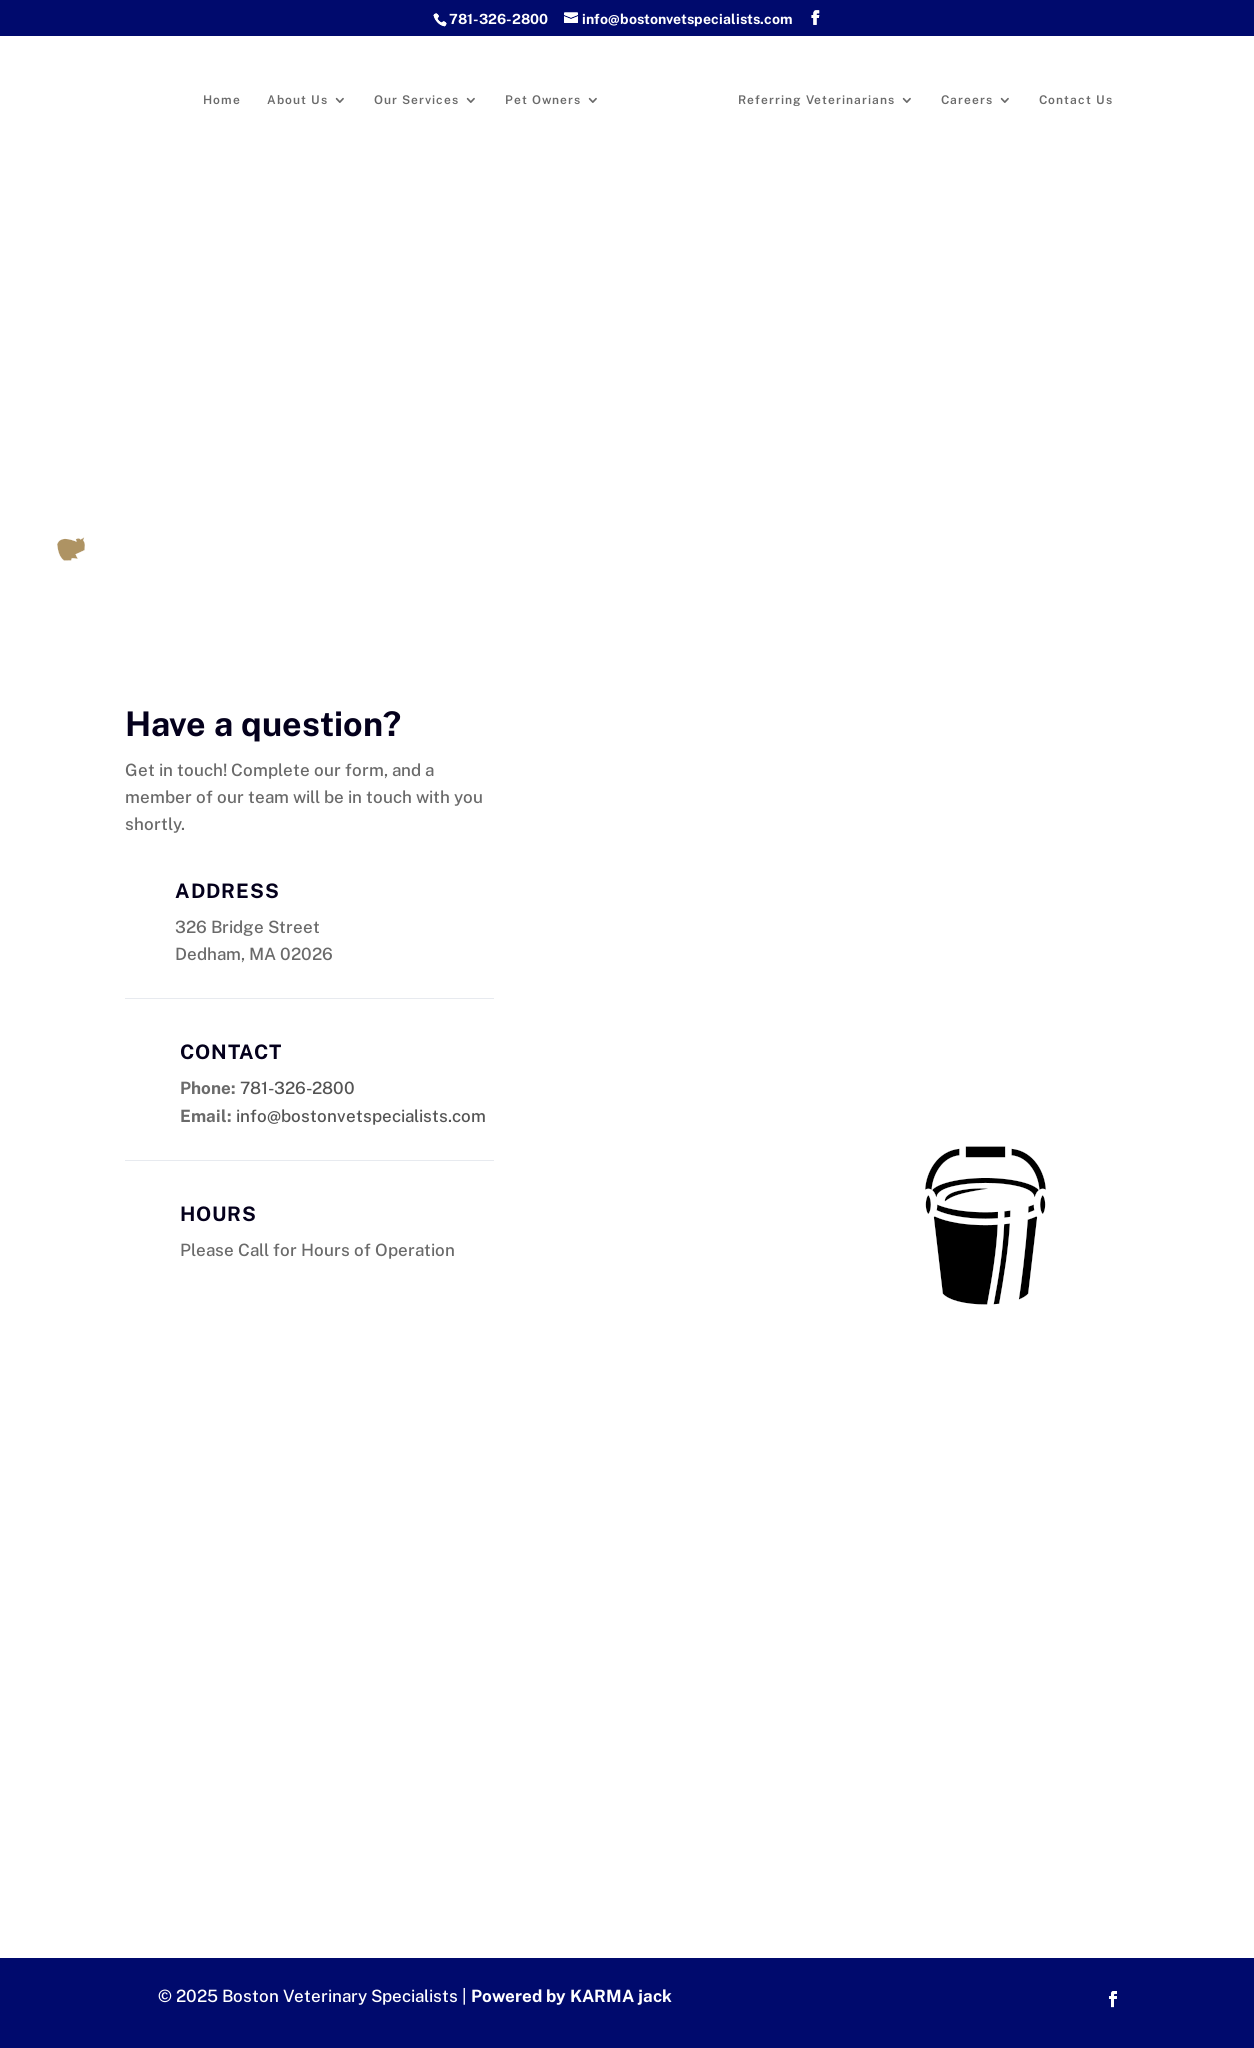  I want to click on a bucket or container item in game inventory, so click(985, 1220).